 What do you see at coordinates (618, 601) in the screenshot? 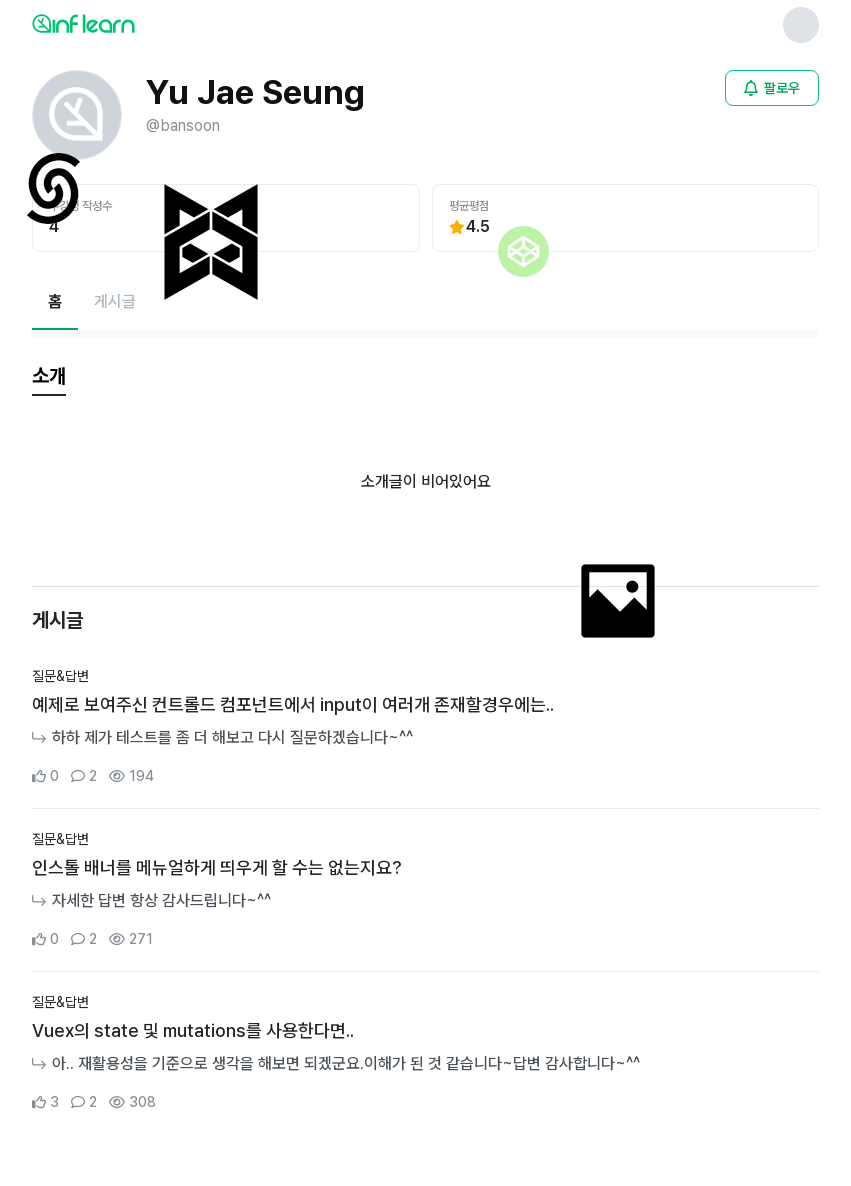
I see `view image or photo` at bounding box center [618, 601].